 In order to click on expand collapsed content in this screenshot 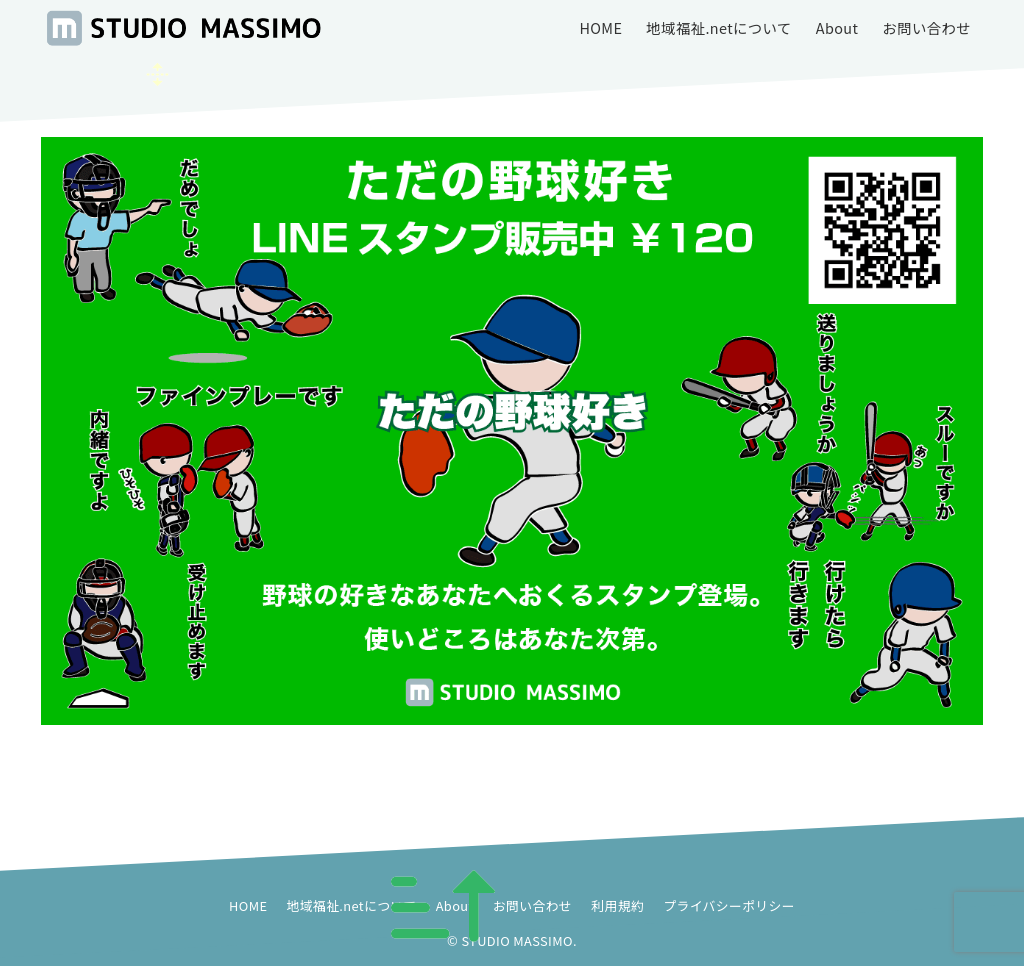, I will do `click(157, 74)`.